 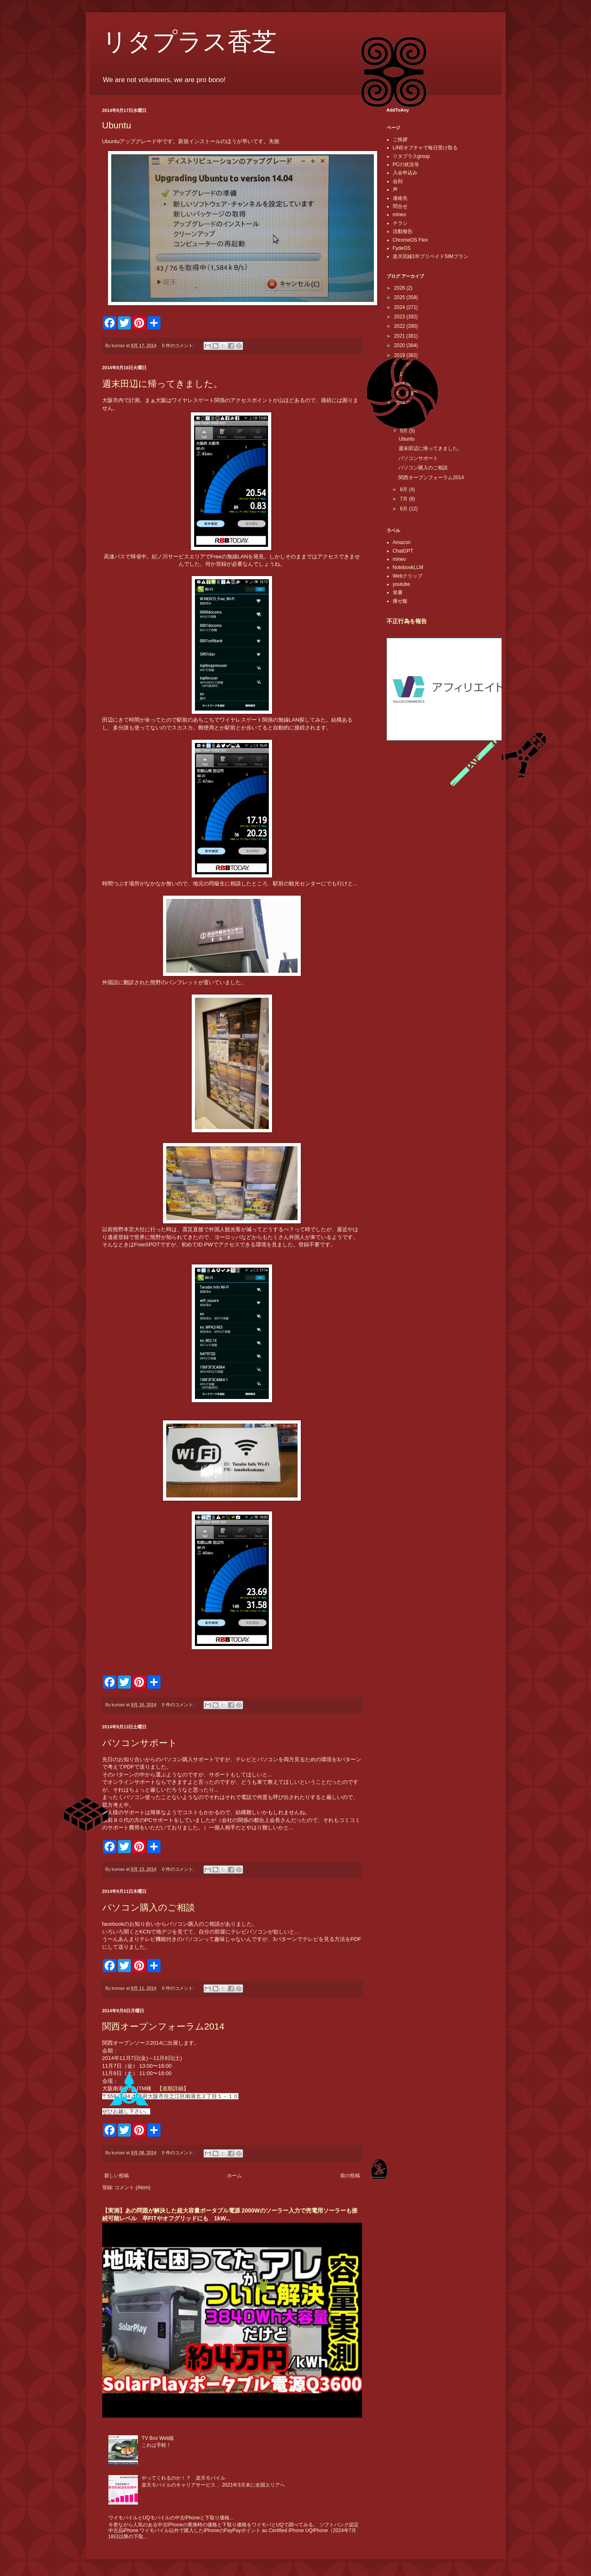 I want to click on indicates advanced or level three achievement status, so click(x=129, y=2089).